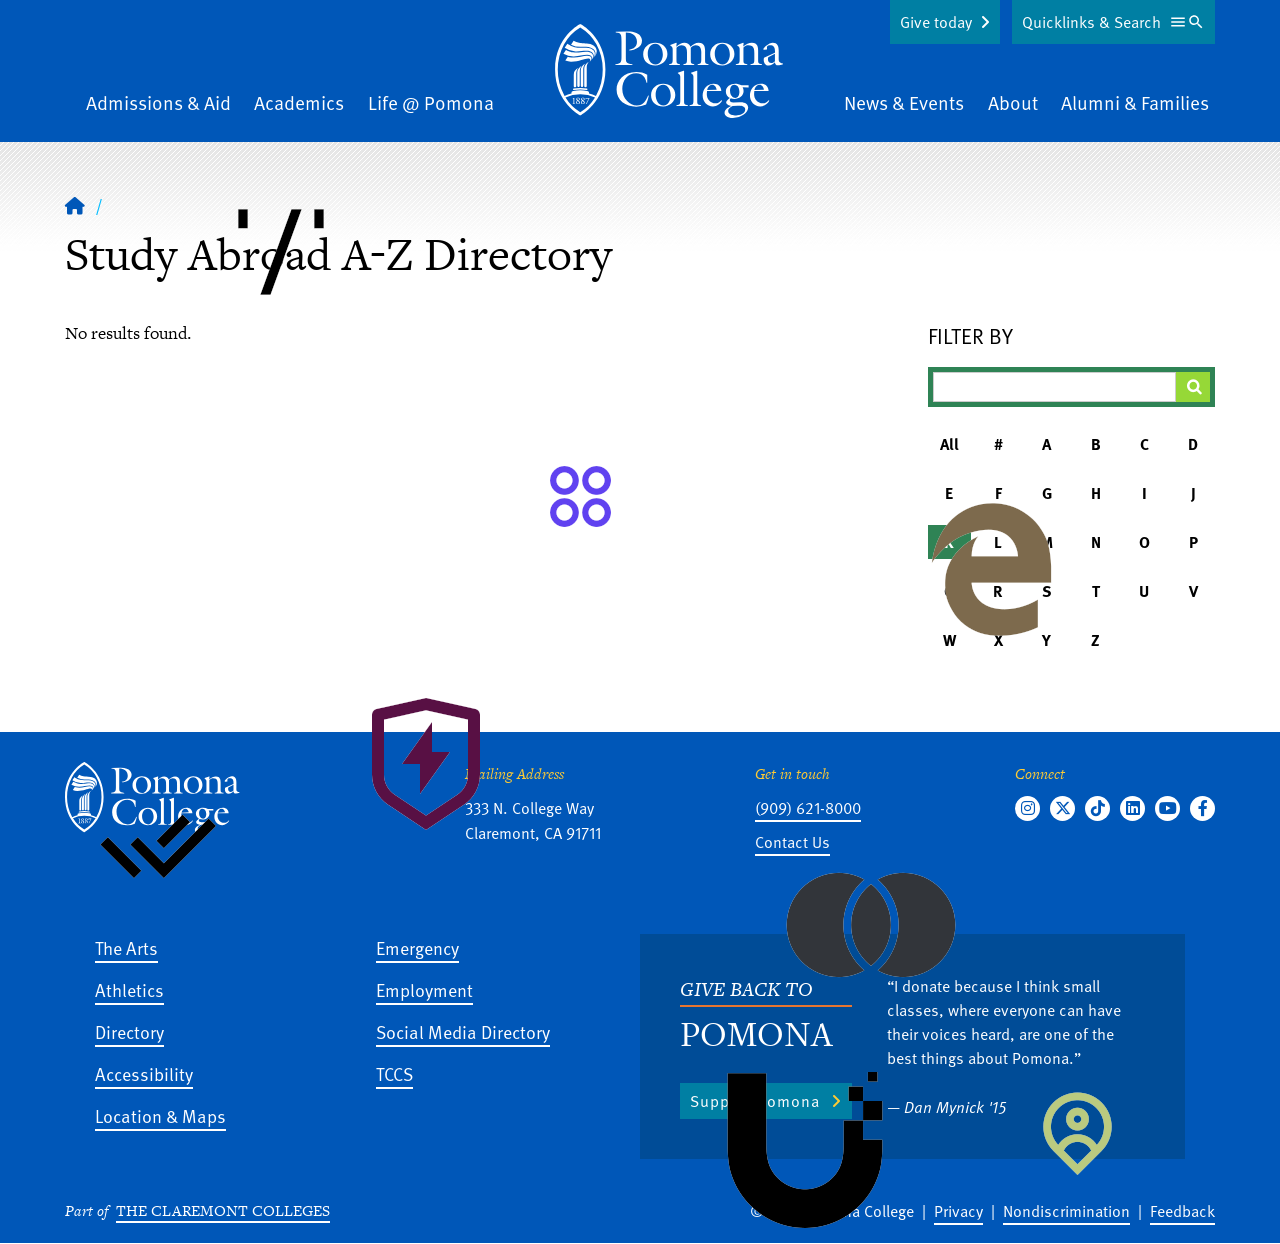  What do you see at coordinates (805, 1150) in the screenshot?
I see `ubiquiti networks company logo` at bounding box center [805, 1150].